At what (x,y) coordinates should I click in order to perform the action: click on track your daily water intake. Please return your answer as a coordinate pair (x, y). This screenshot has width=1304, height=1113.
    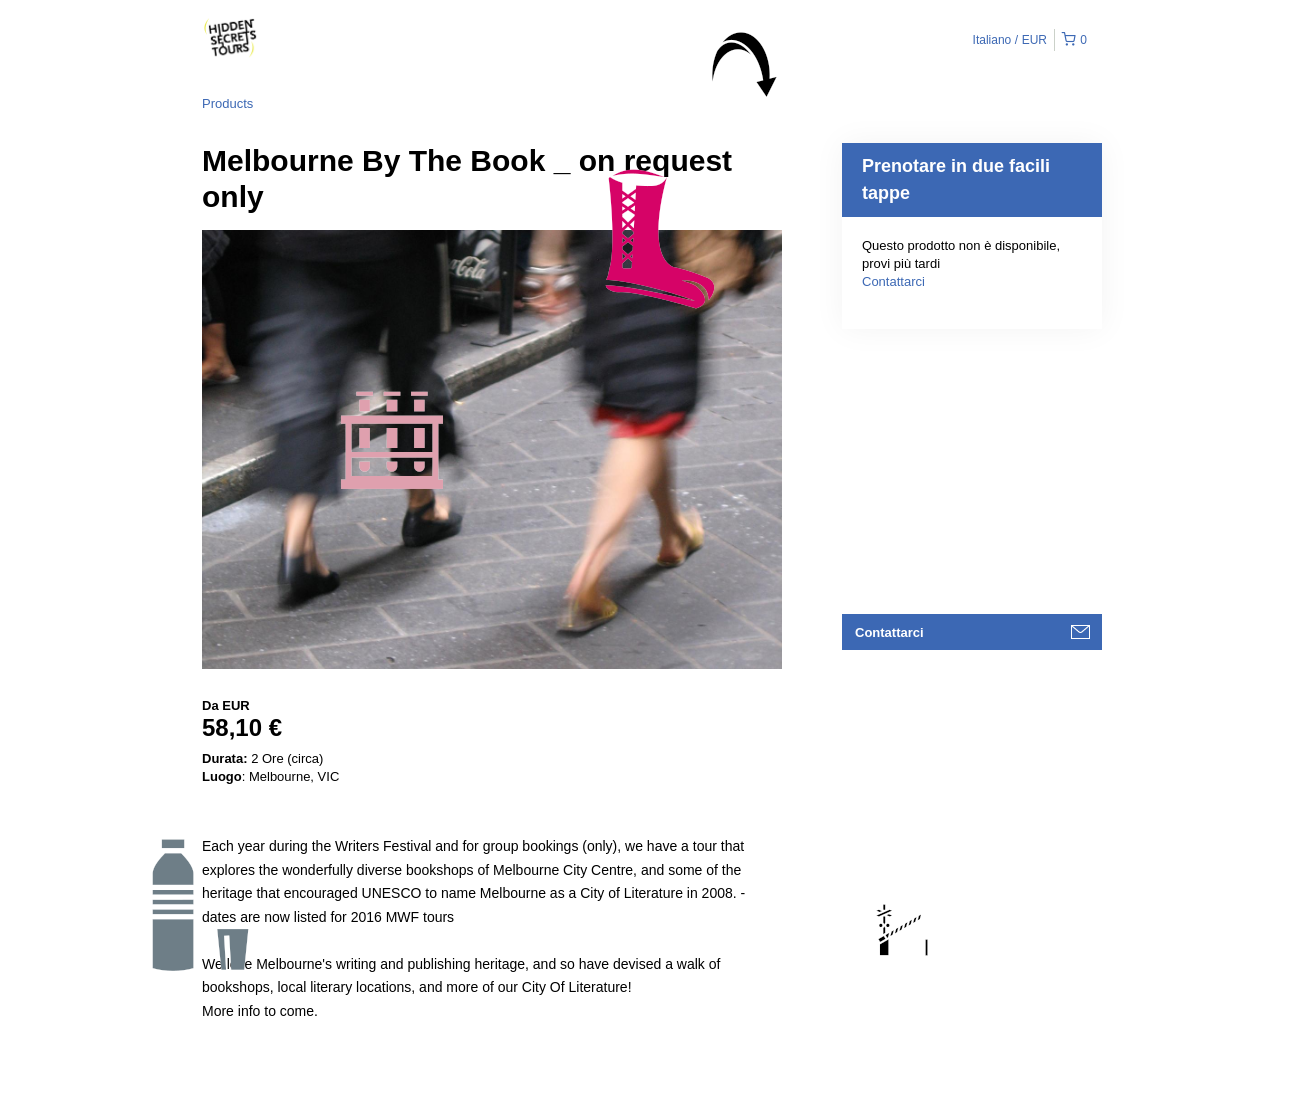
    Looking at the image, I should click on (200, 903).